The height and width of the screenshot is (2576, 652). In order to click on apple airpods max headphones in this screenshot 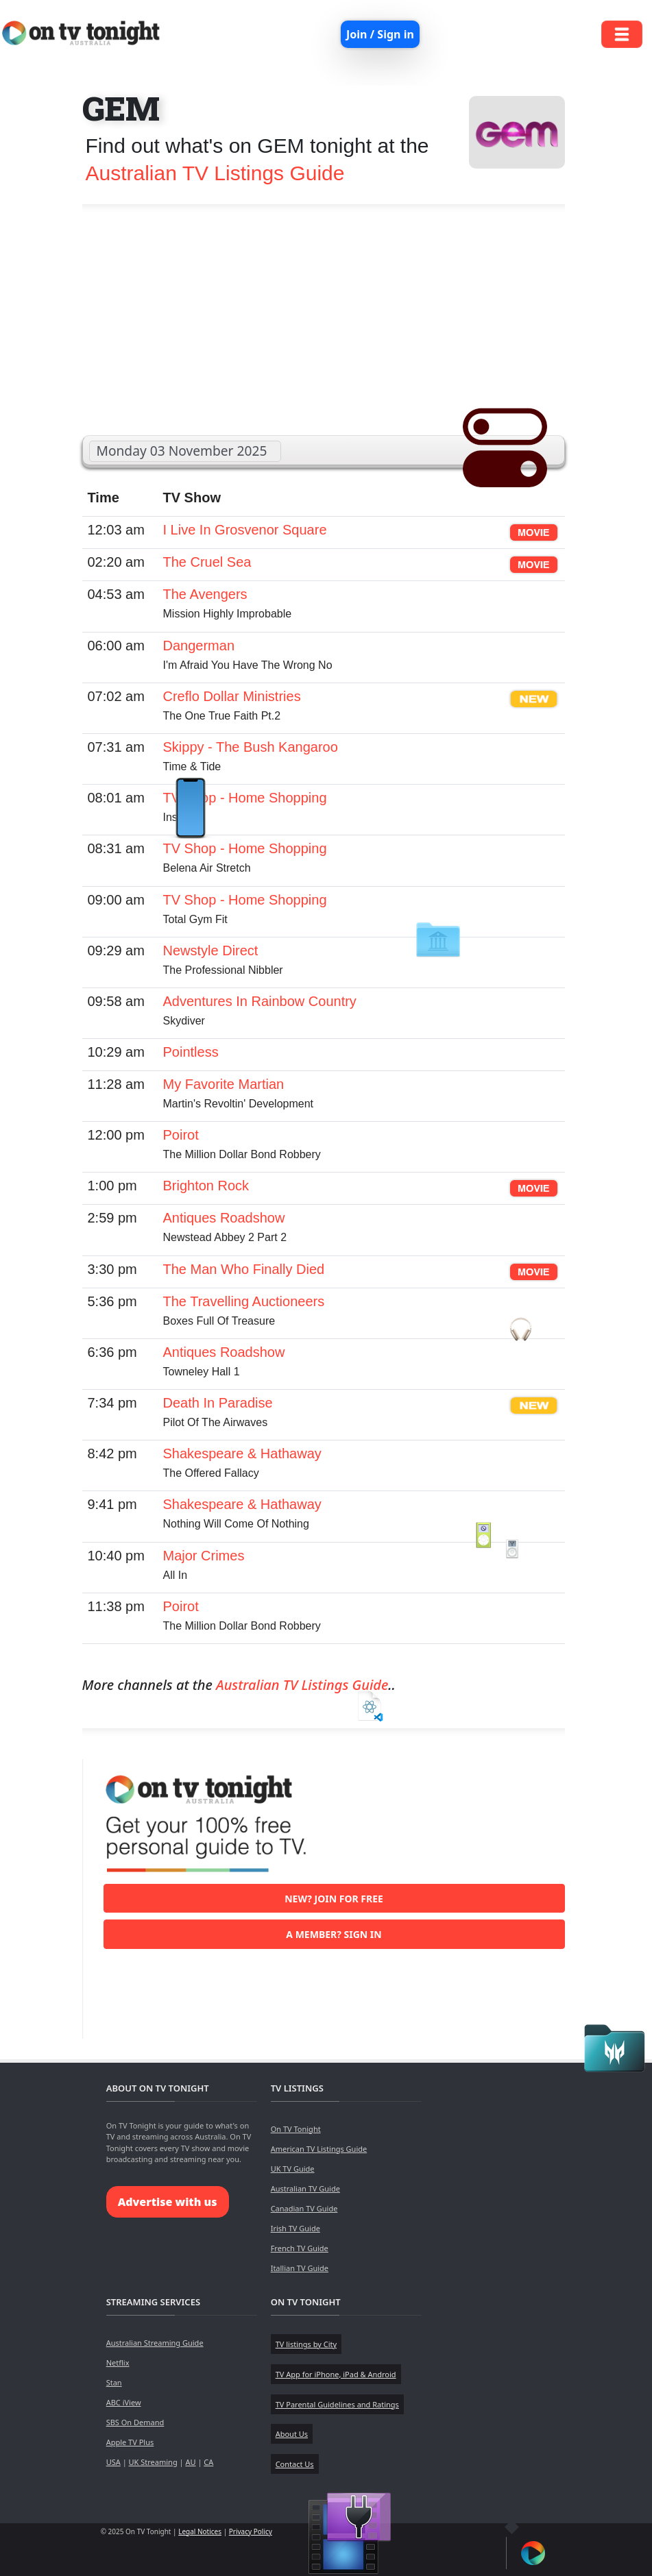, I will do `click(520, 1329)`.